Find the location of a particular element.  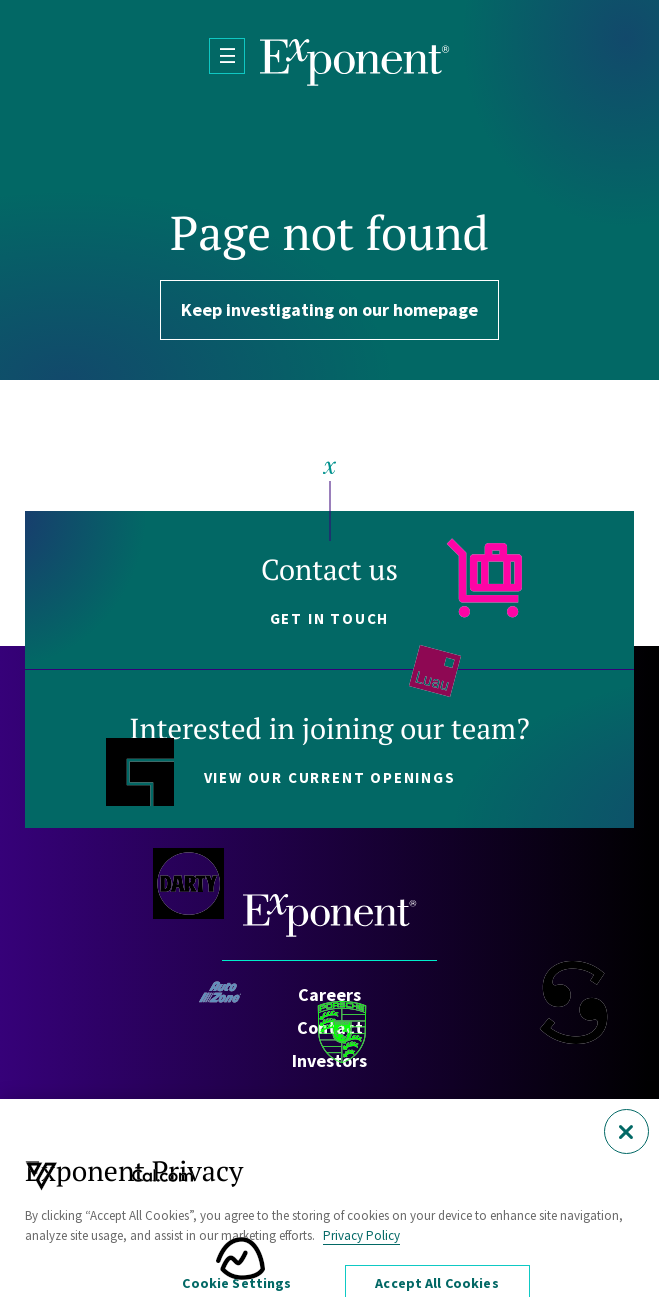

Darty retail store app or website is located at coordinates (188, 883).